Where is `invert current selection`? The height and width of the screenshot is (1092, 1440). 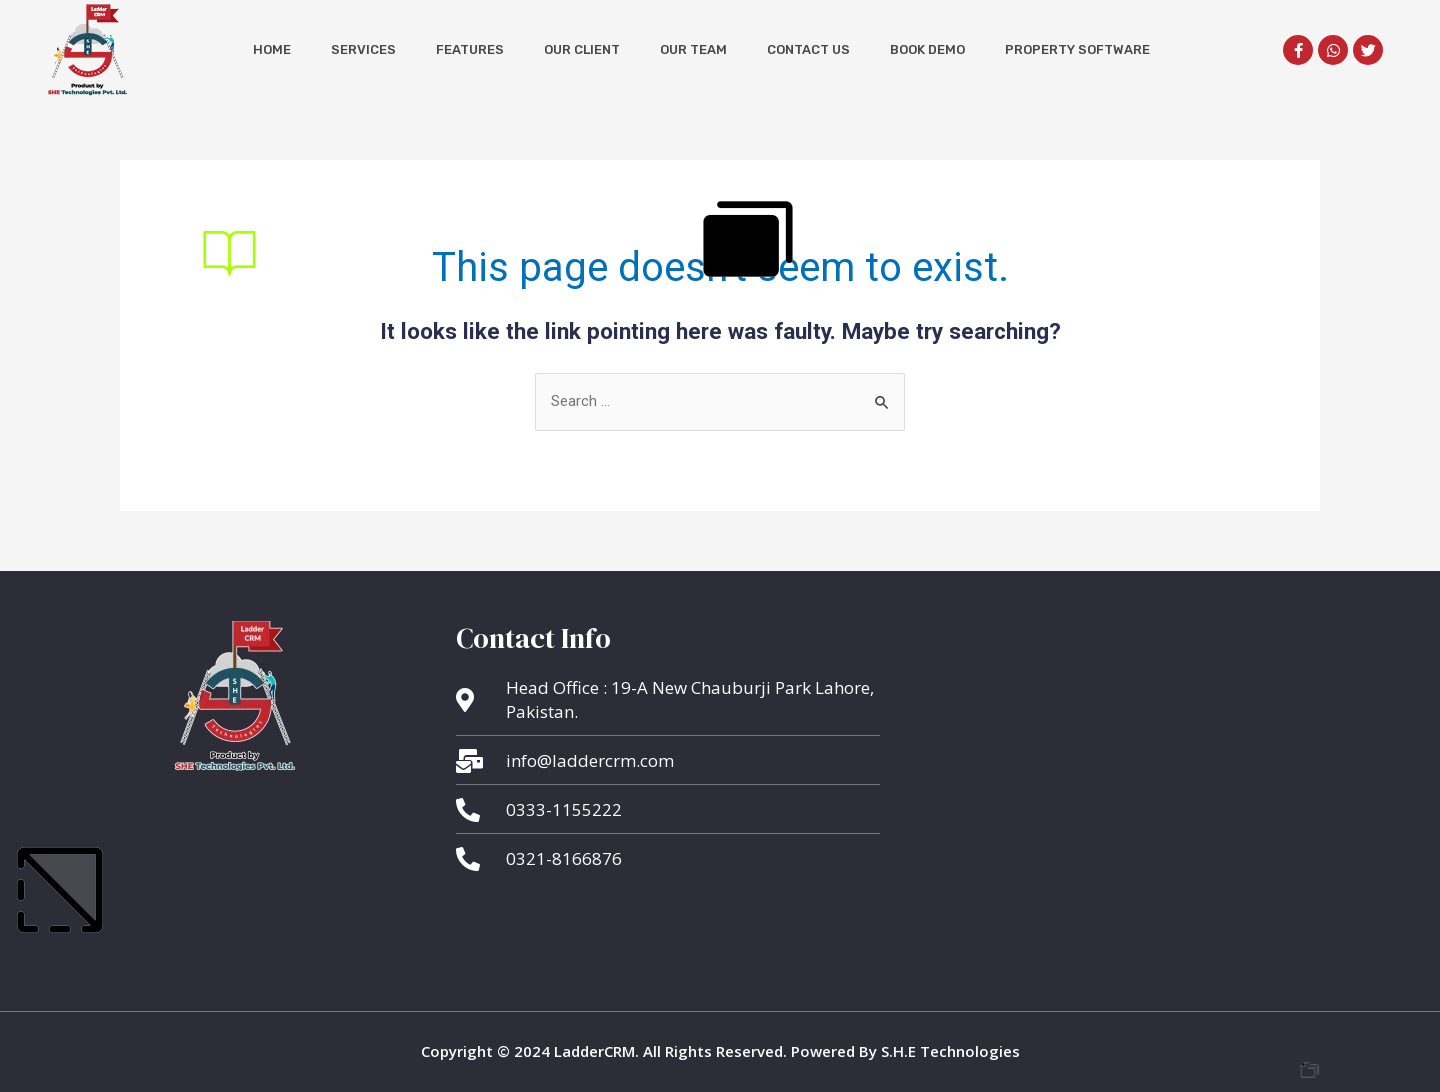 invert current selection is located at coordinates (60, 890).